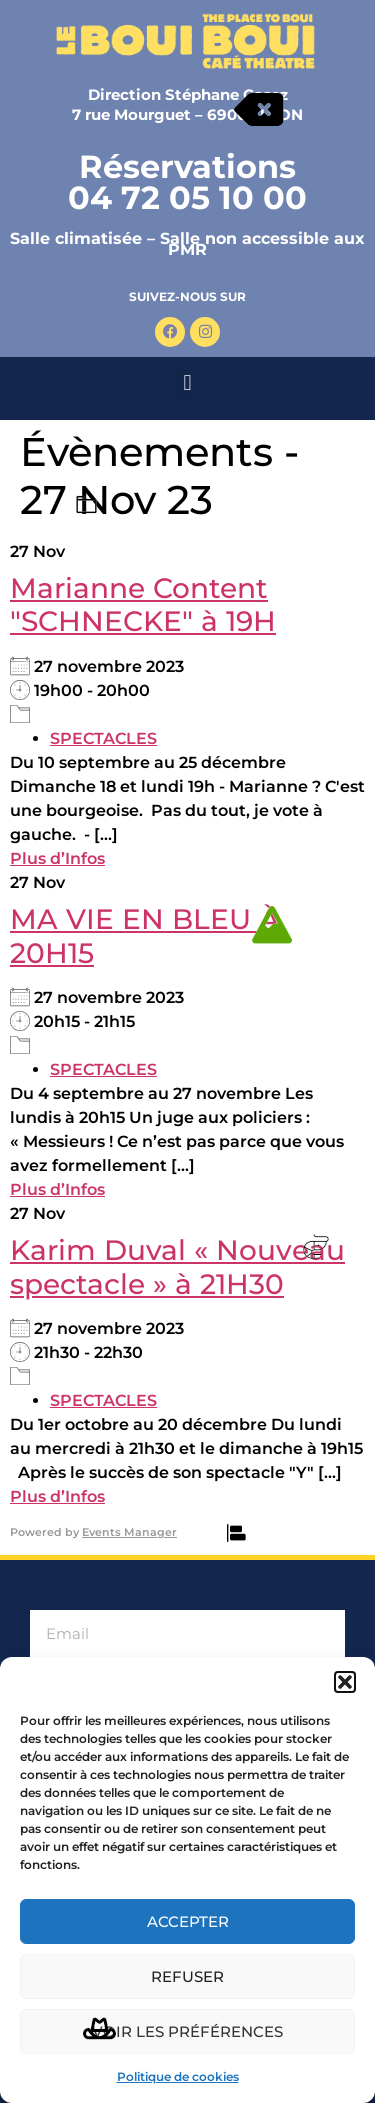 Image resolution: width=375 pixels, height=2103 pixels. I want to click on select cowboy hat avatar or profile icon, so click(99, 2029).